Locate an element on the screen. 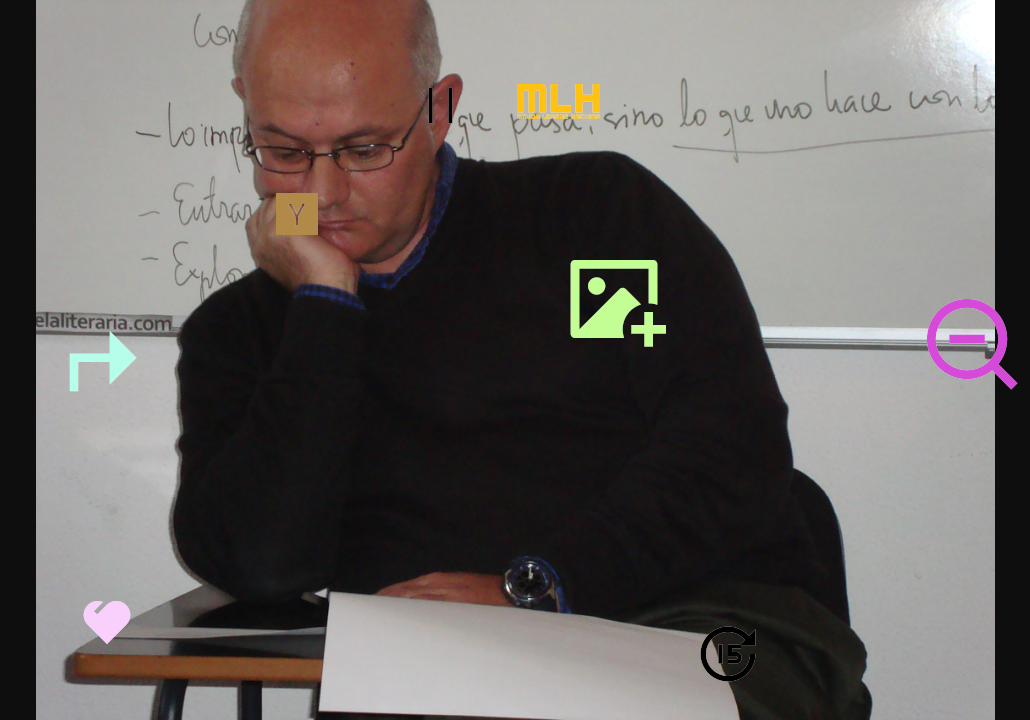  visit Y Combinator website is located at coordinates (297, 214).